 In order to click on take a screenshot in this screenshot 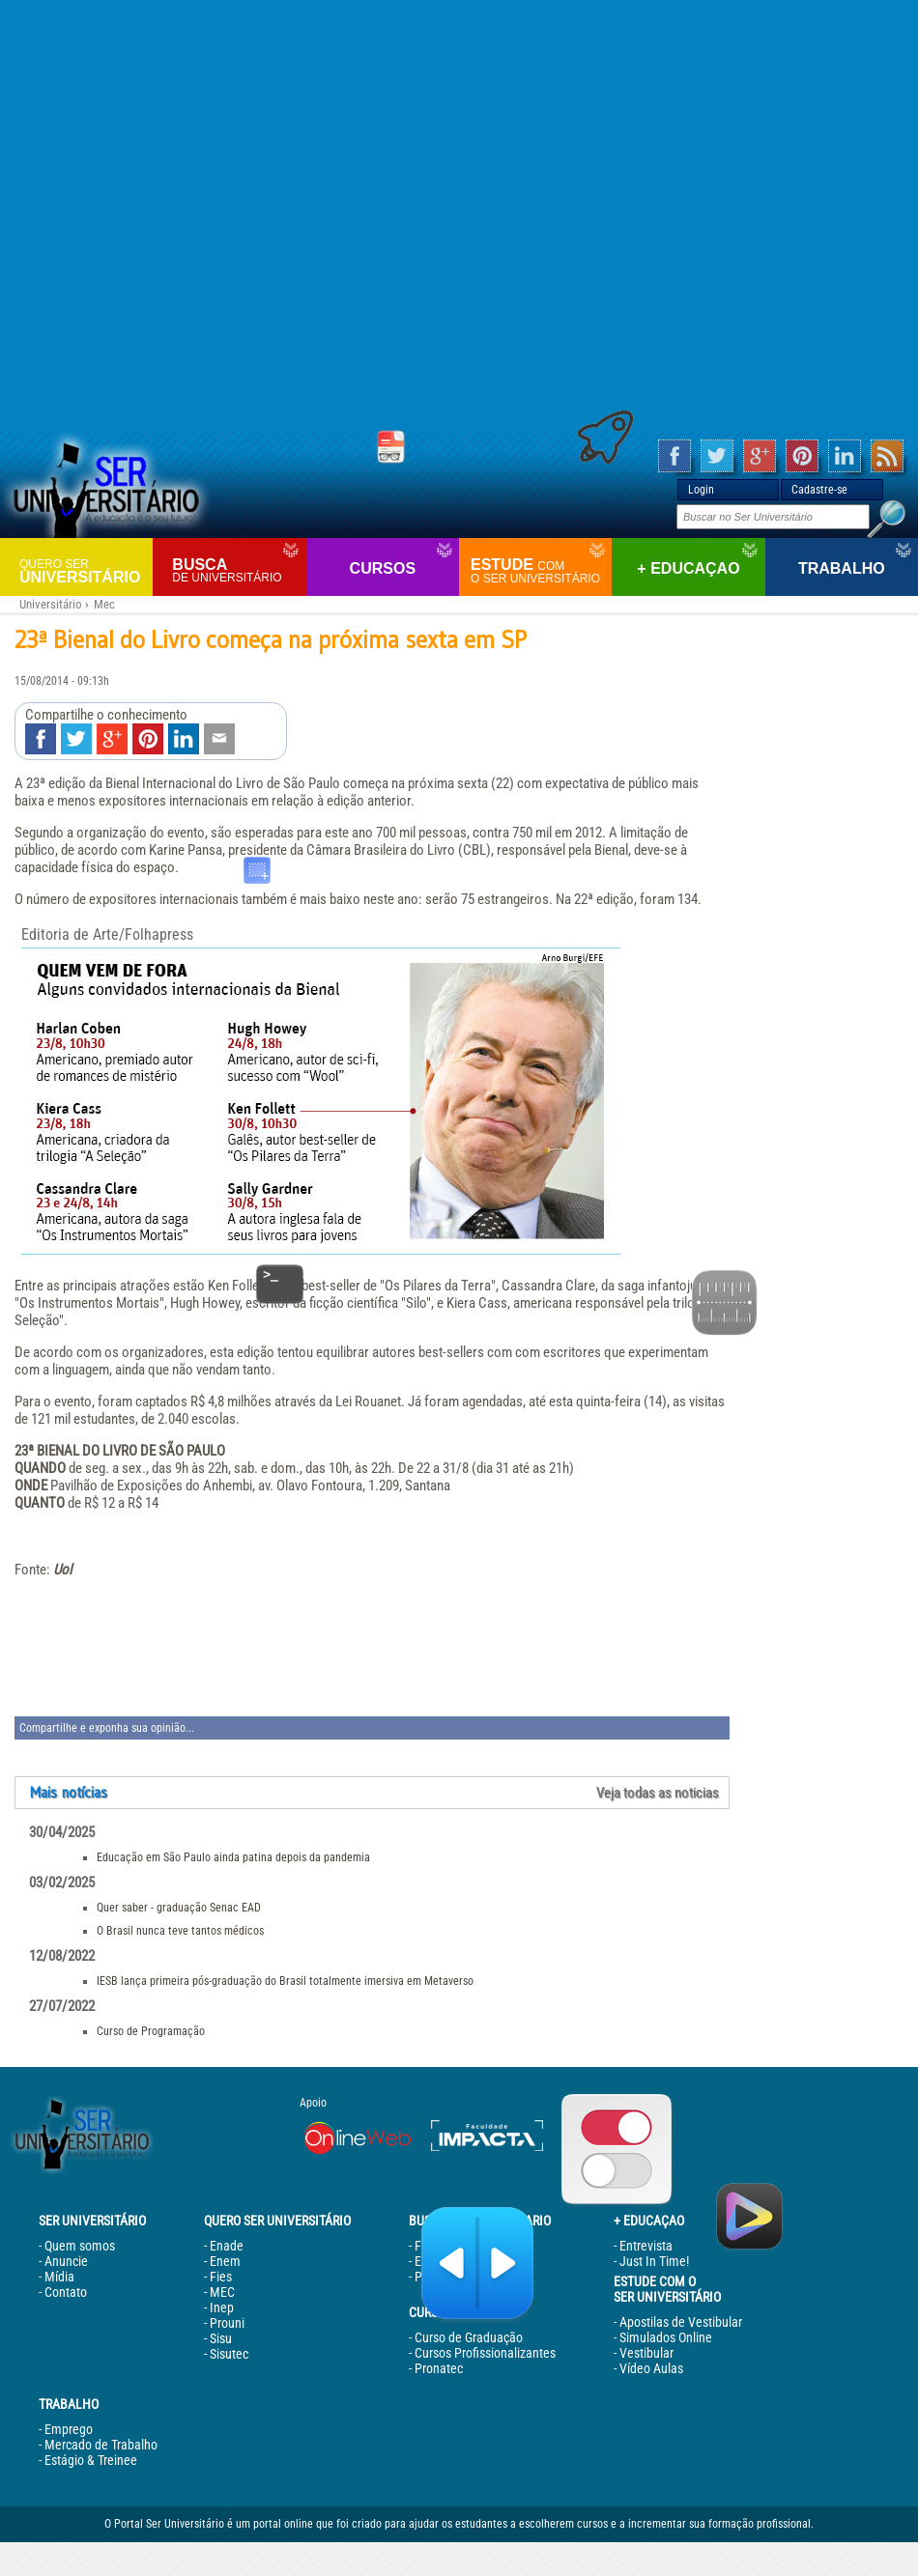, I will do `click(257, 870)`.